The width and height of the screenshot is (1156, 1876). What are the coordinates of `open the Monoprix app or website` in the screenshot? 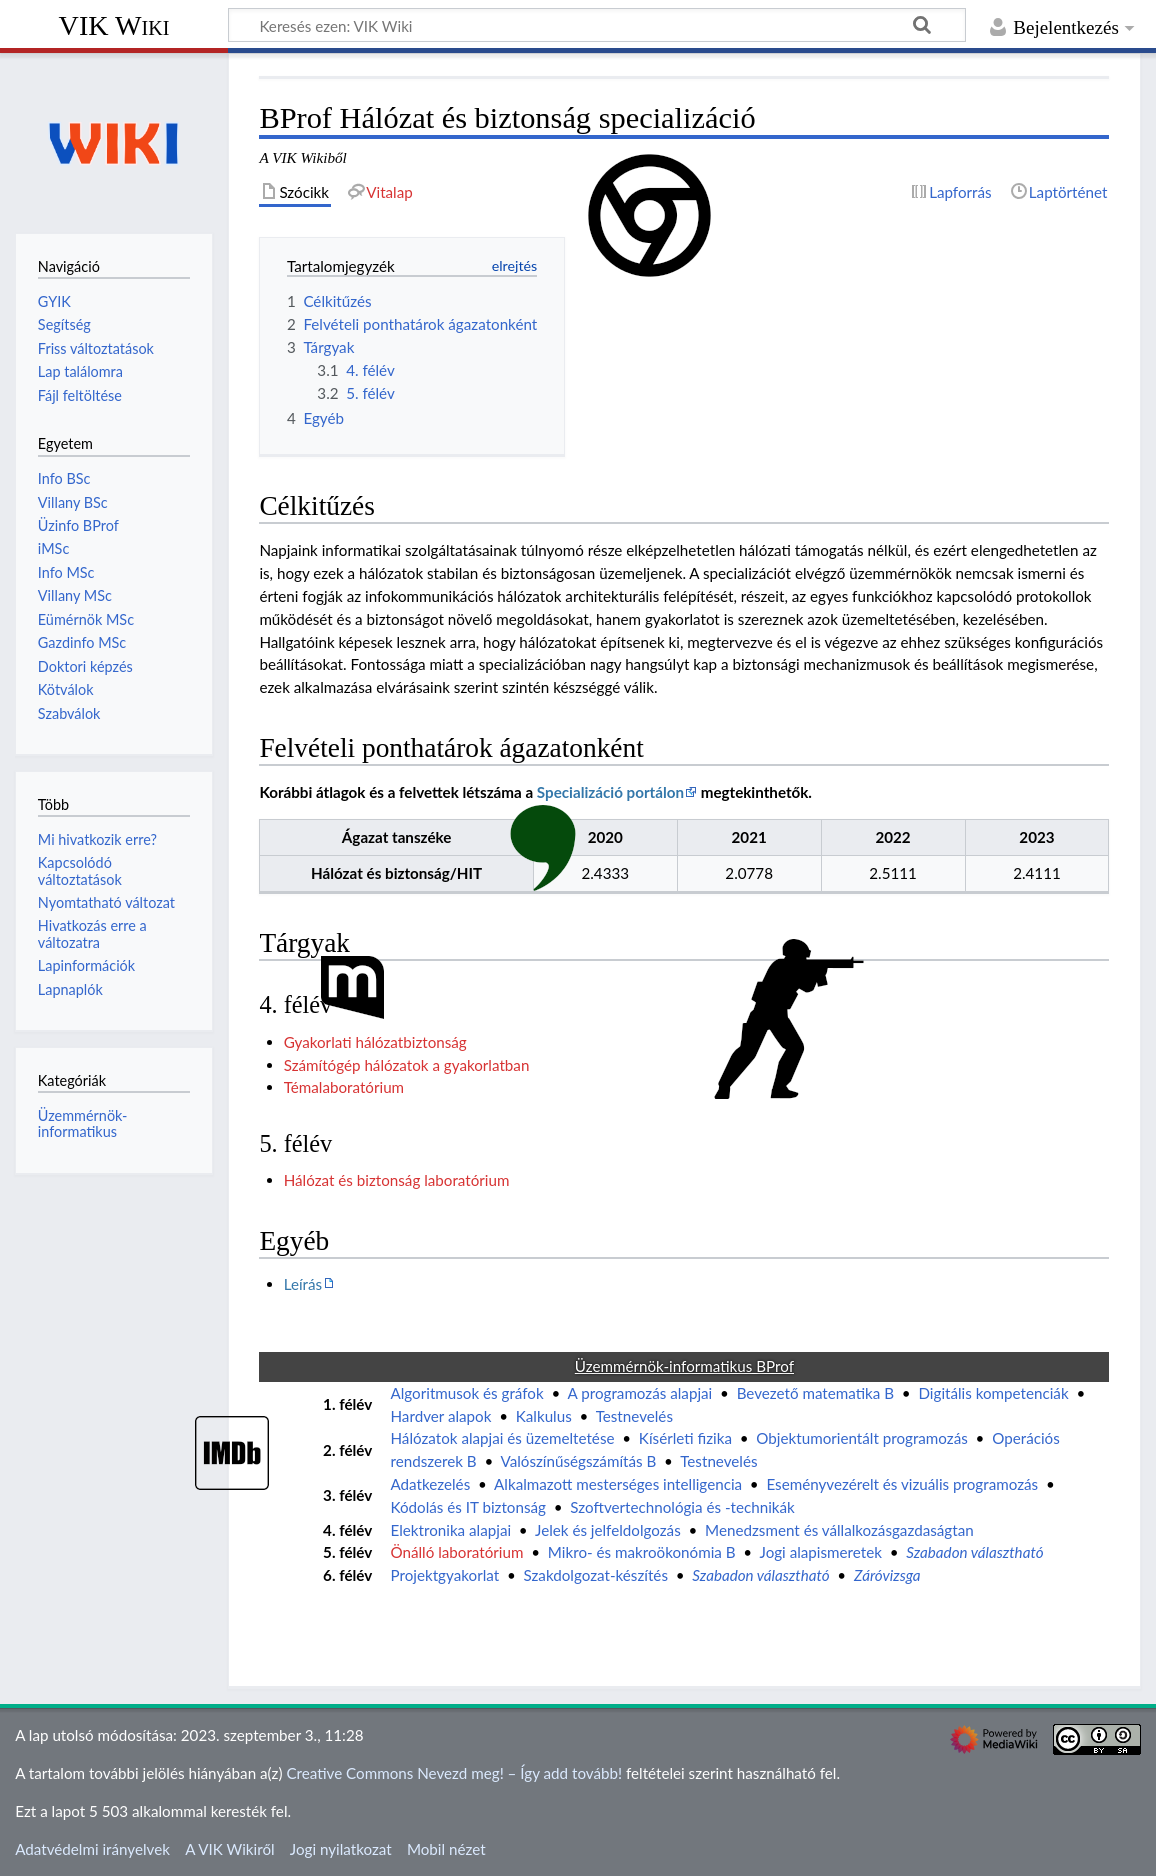 It's located at (543, 848).